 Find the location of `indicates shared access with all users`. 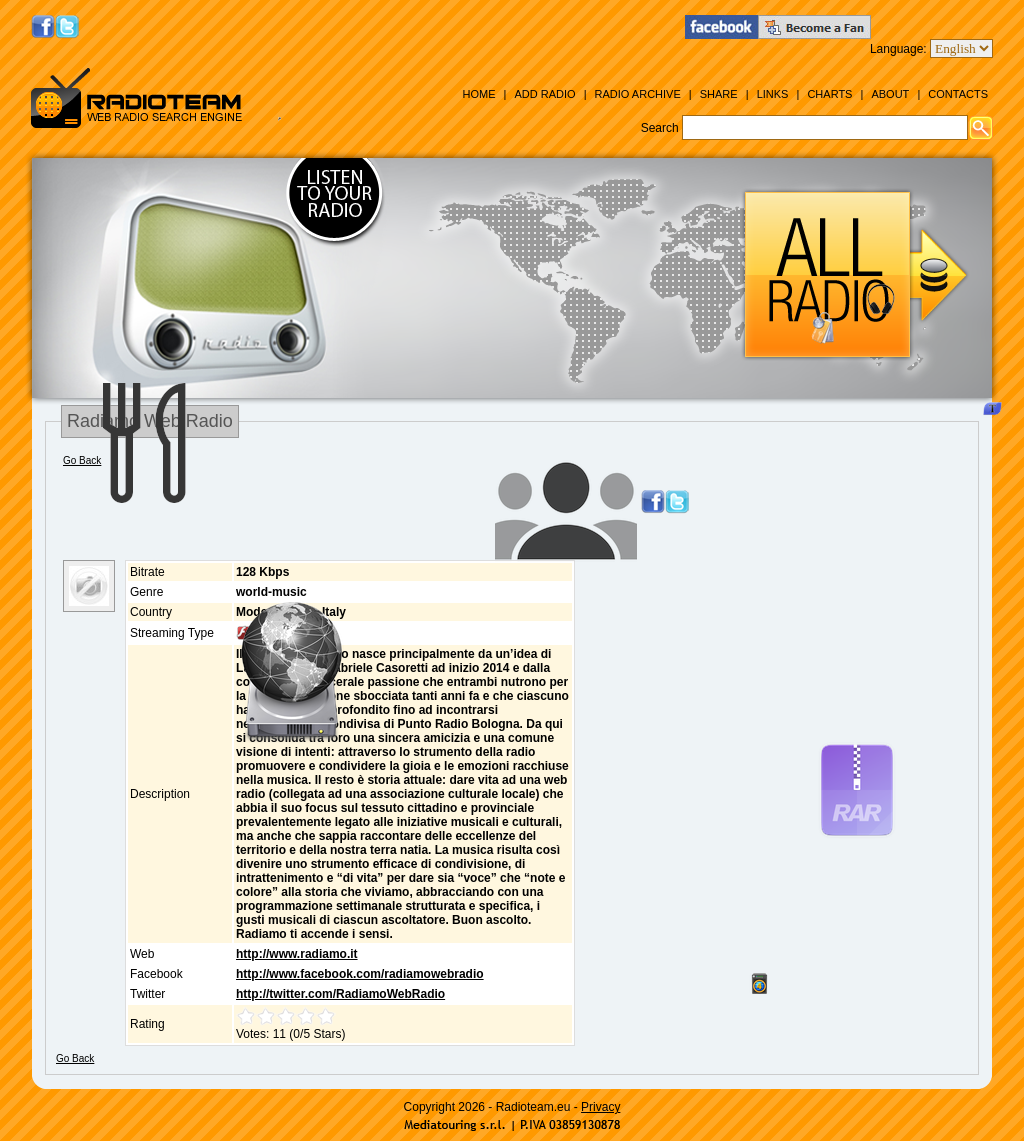

indicates shared access with all users is located at coordinates (566, 497).